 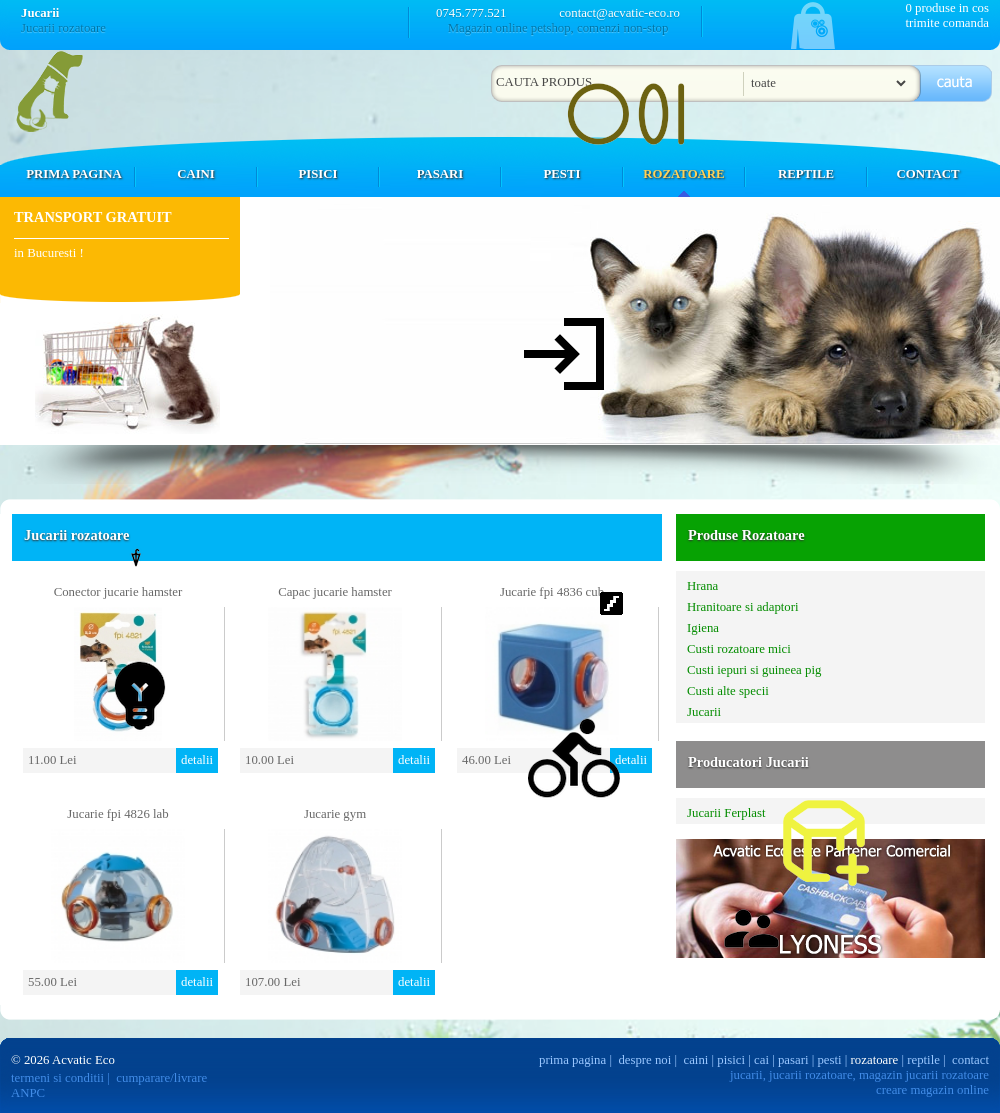 What do you see at coordinates (564, 354) in the screenshot?
I see `log in to your account` at bounding box center [564, 354].